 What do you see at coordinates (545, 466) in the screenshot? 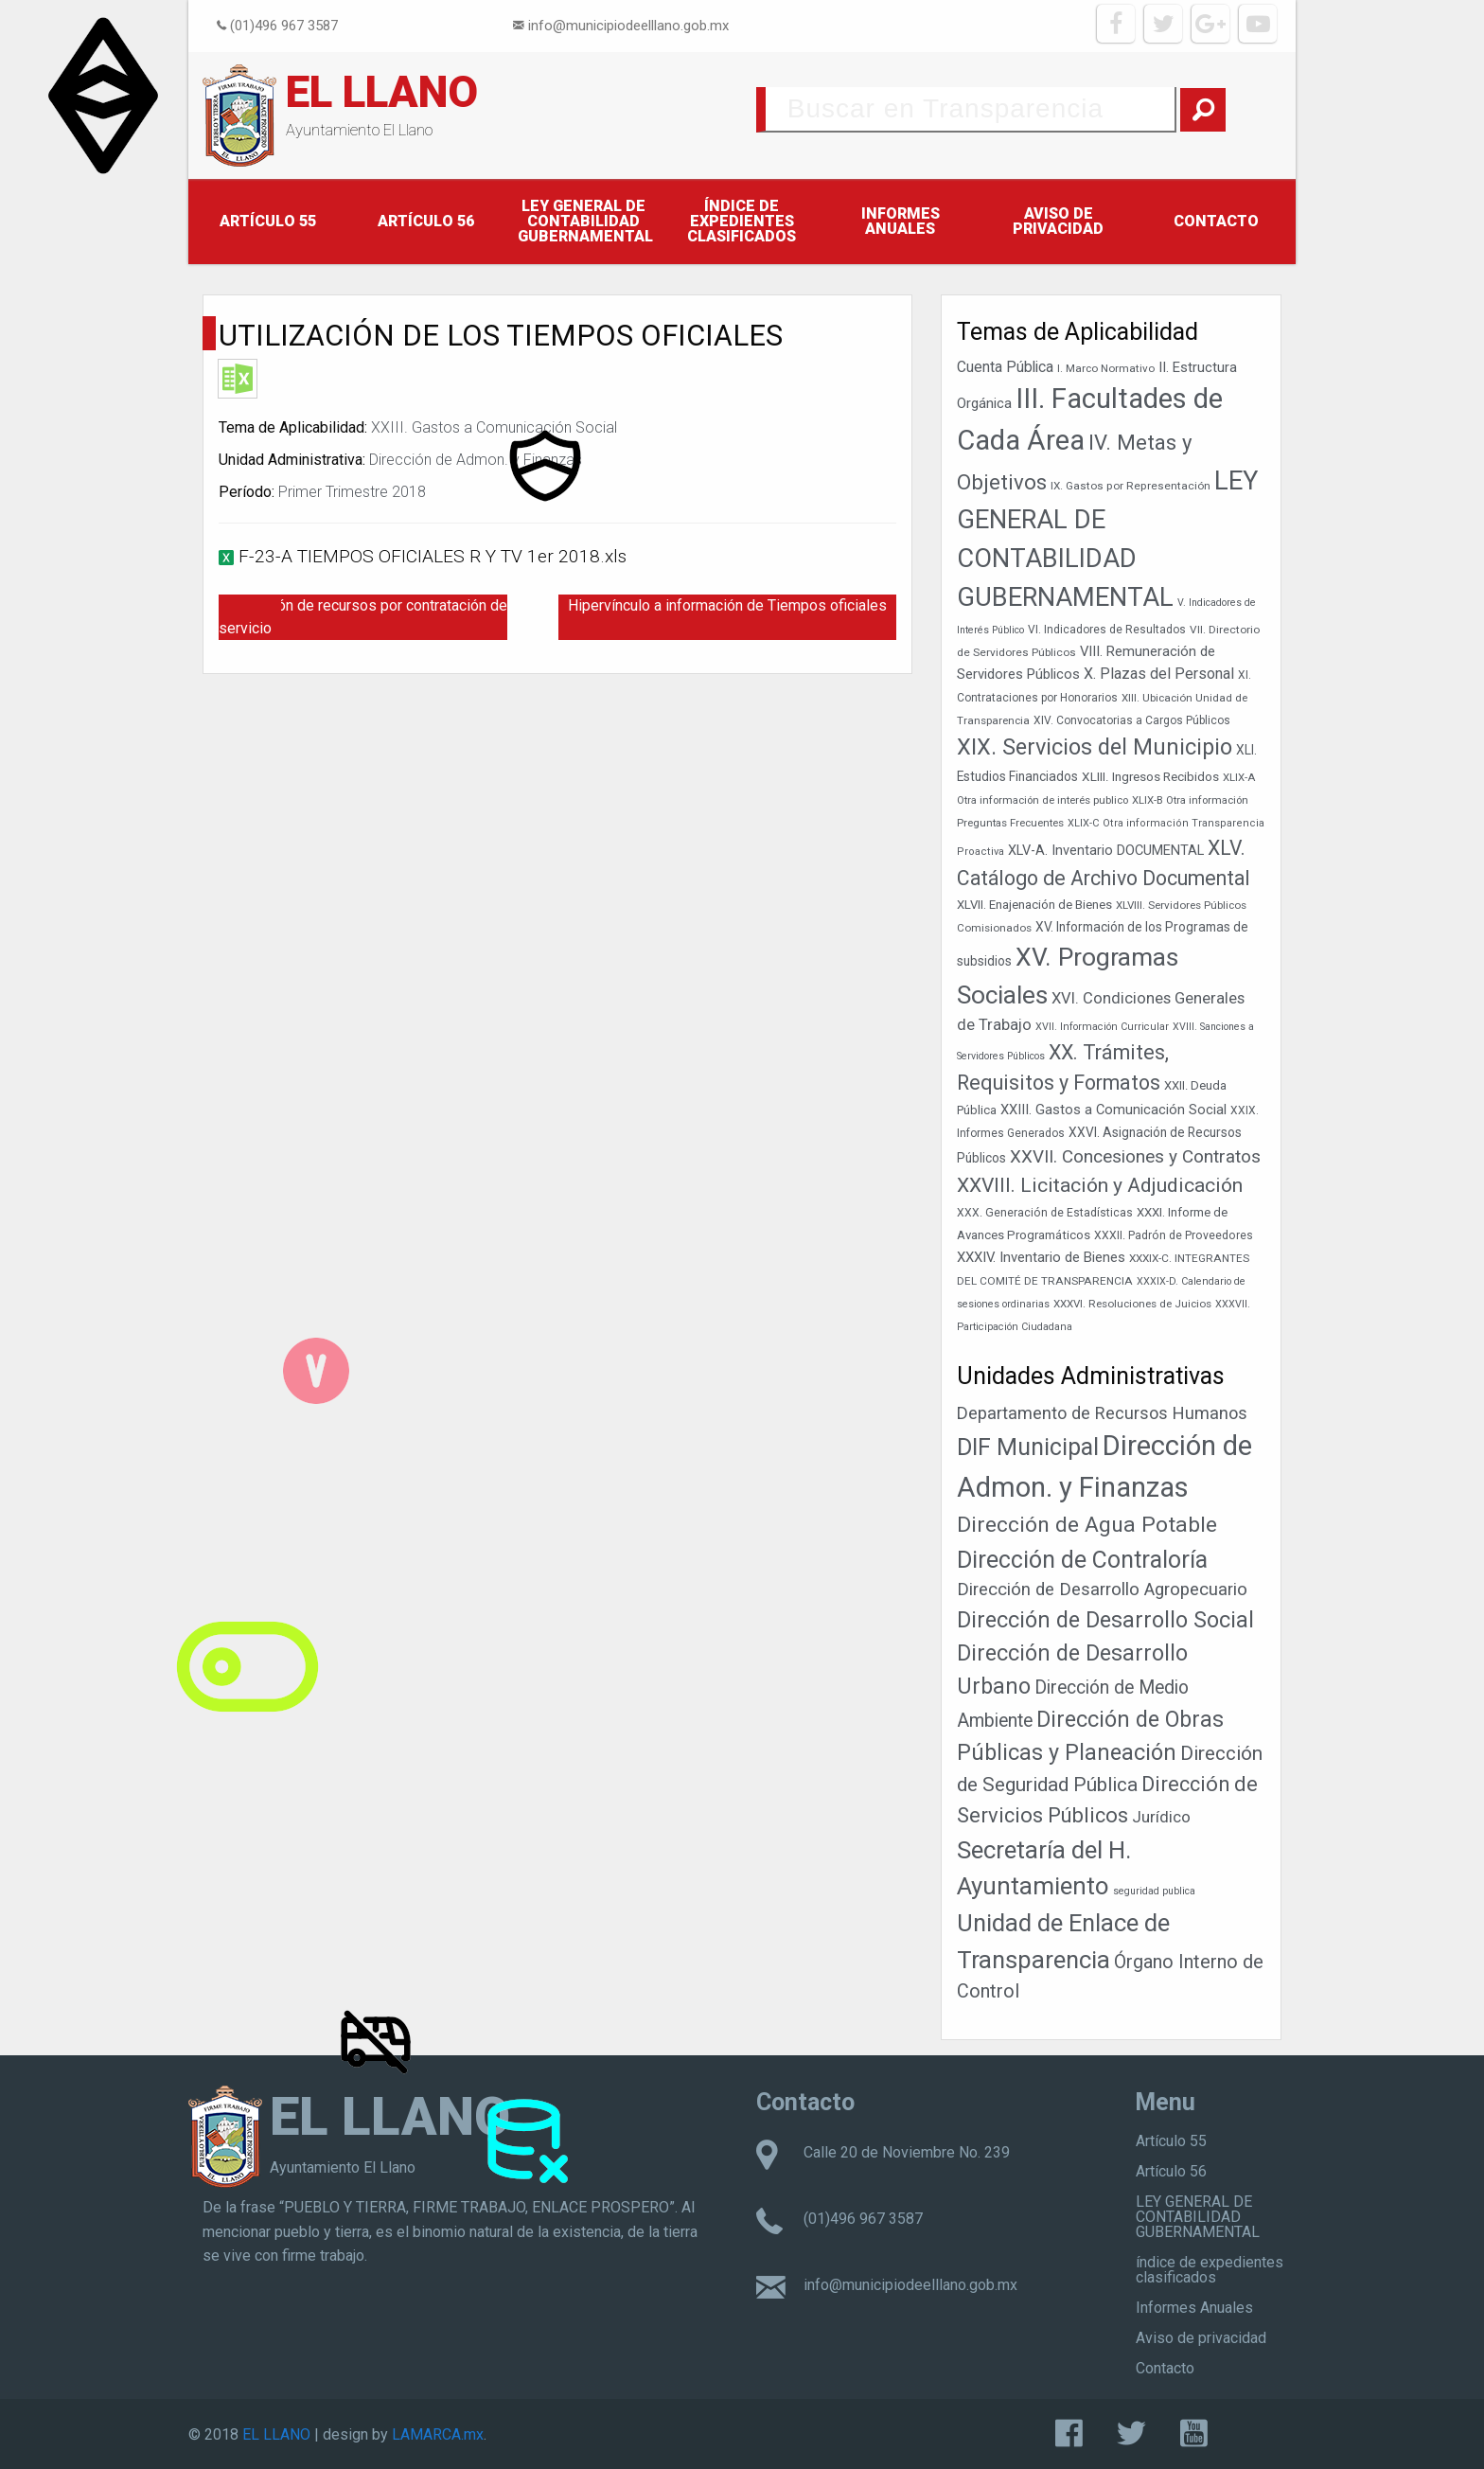
I see `access security or protection settings` at bounding box center [545, 466].